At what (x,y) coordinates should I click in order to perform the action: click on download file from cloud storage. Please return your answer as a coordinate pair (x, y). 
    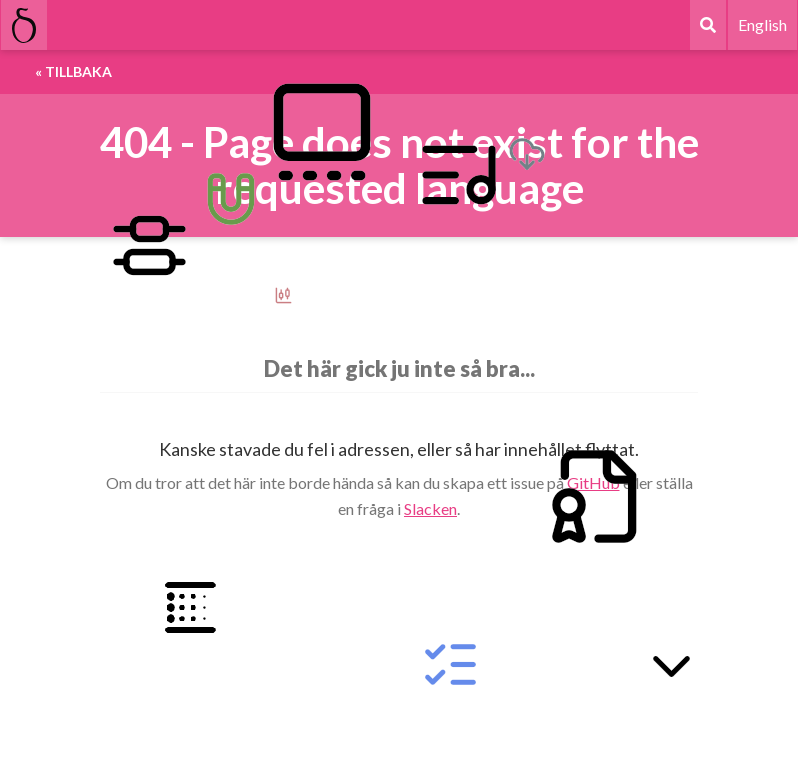
    Looking at the image, I should click on (527, 154).